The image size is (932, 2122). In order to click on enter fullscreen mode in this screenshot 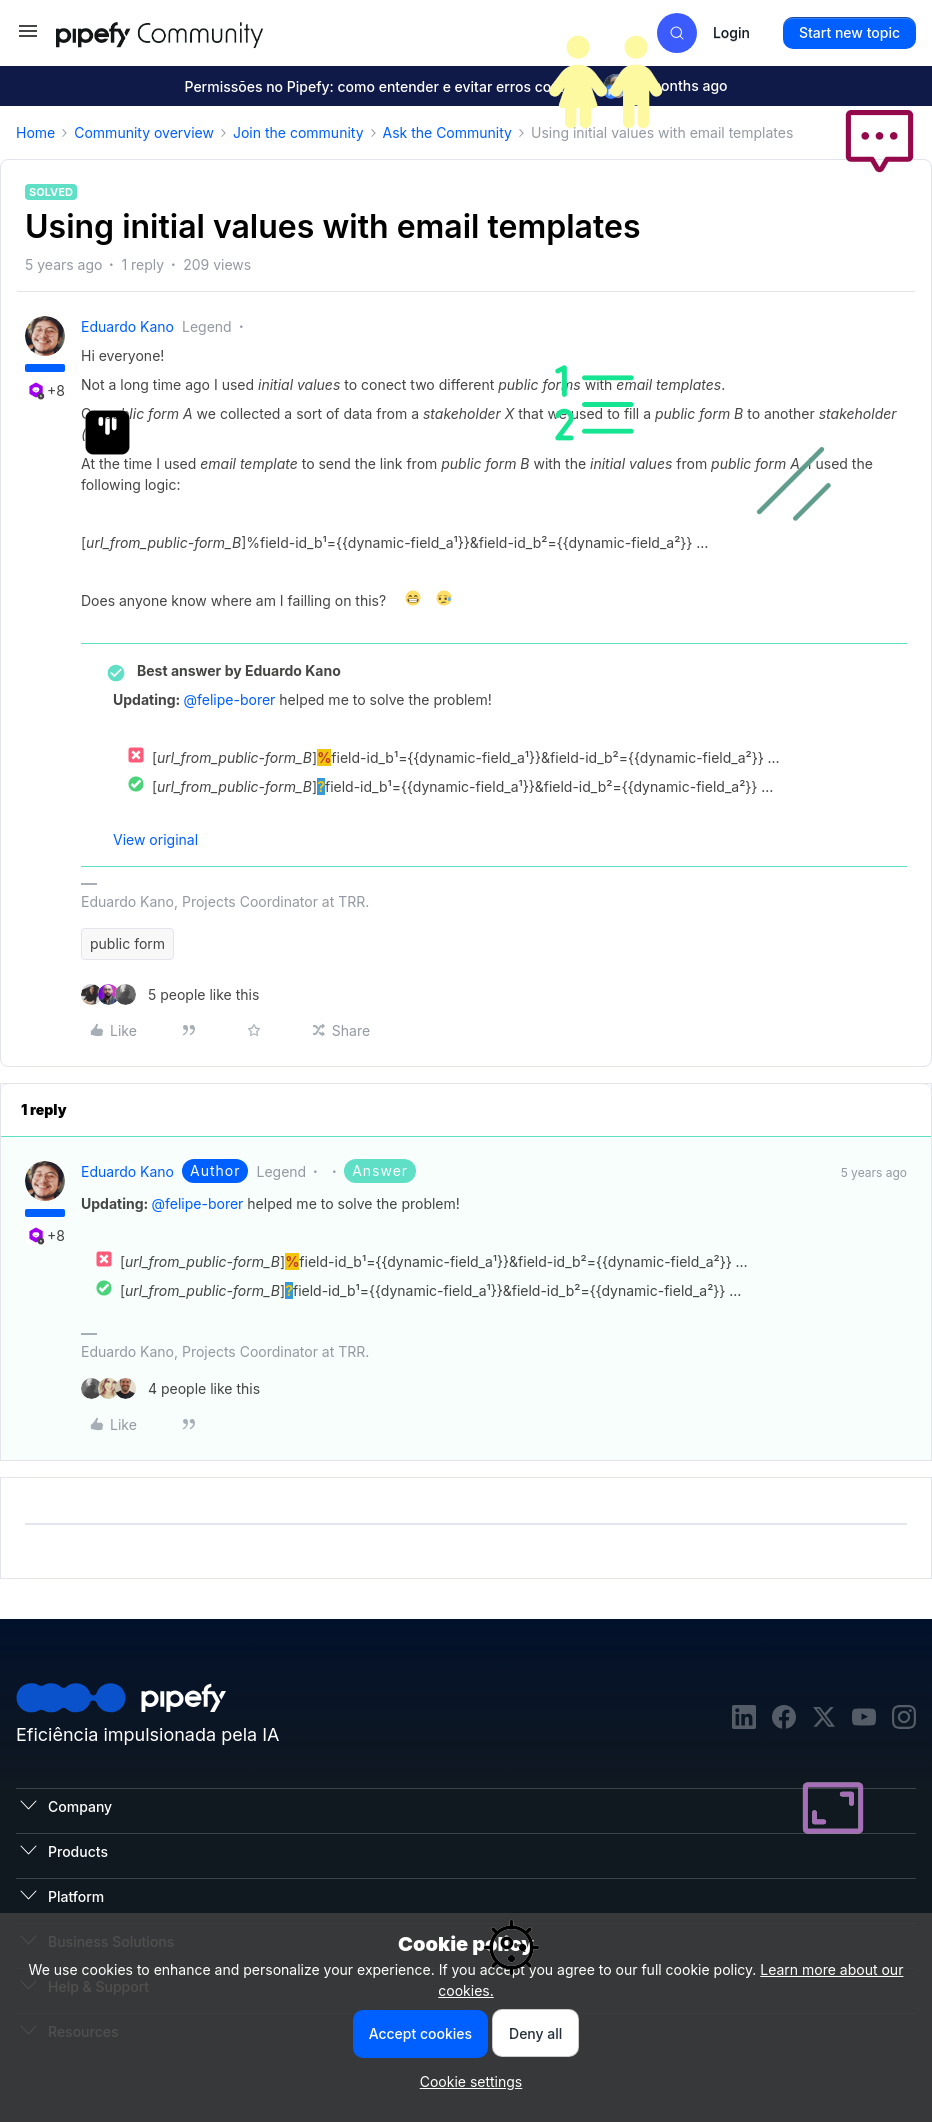, I will do `click(833, 1808)`.